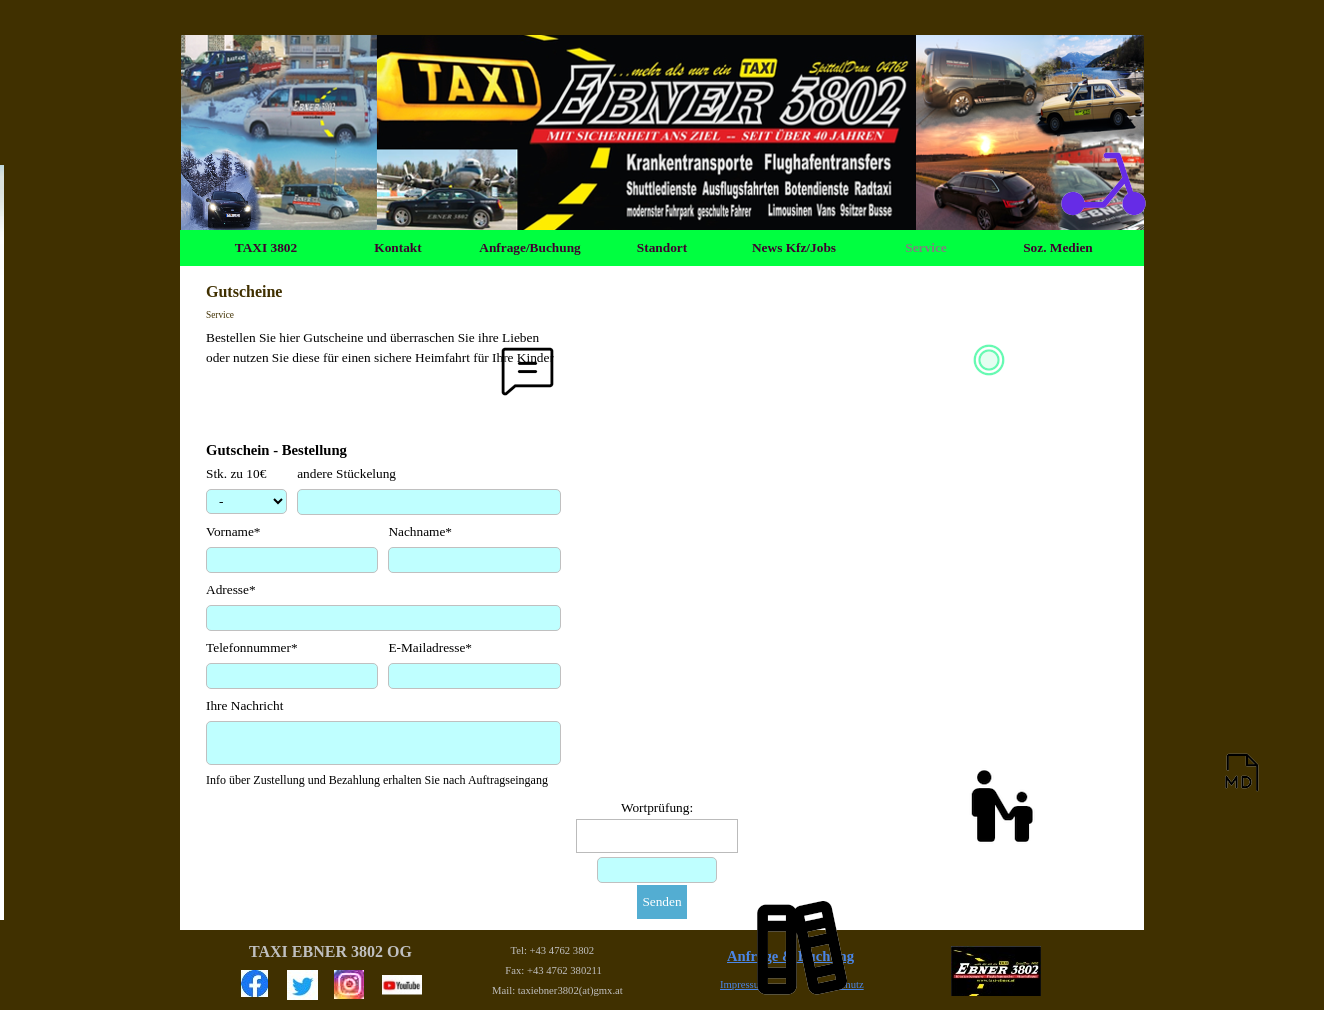  I want to click on start recording audio or video, so click(989, 360).